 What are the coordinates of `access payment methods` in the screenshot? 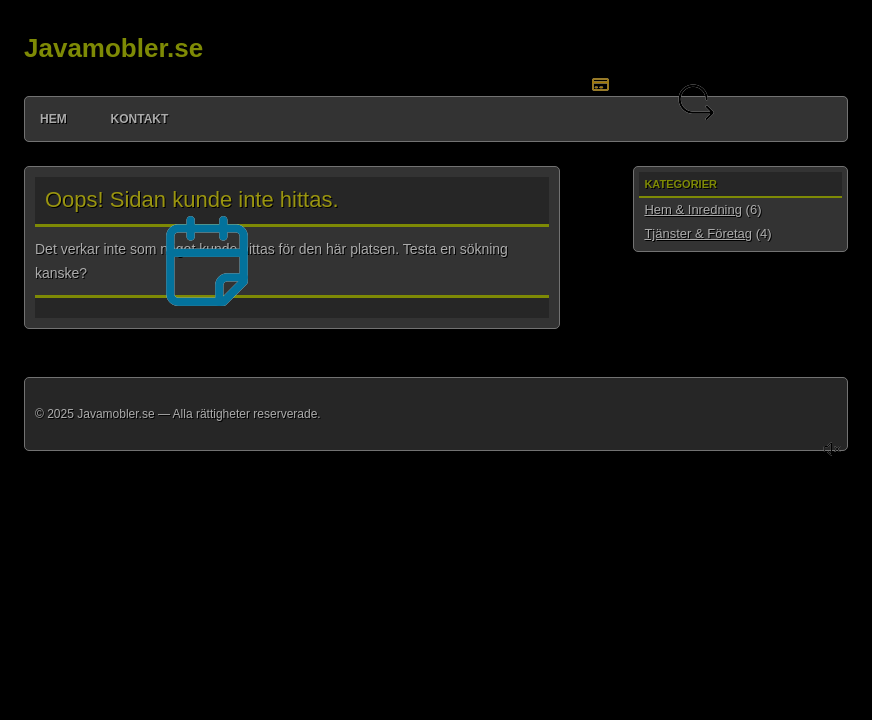 It's located at (600, 84).